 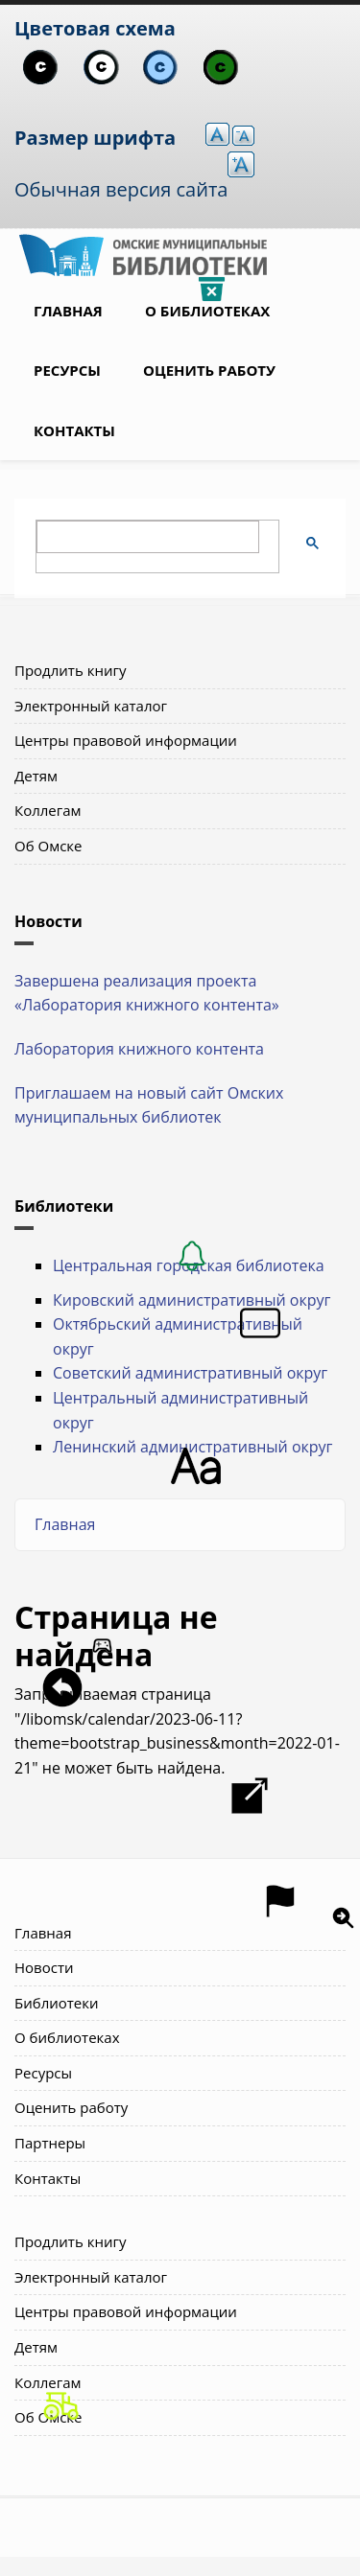 What do you see at coordinates (280, 1901) in the screenshot?
I see `flag or mark an item for follow-up` at bounding box center [280, 1901].